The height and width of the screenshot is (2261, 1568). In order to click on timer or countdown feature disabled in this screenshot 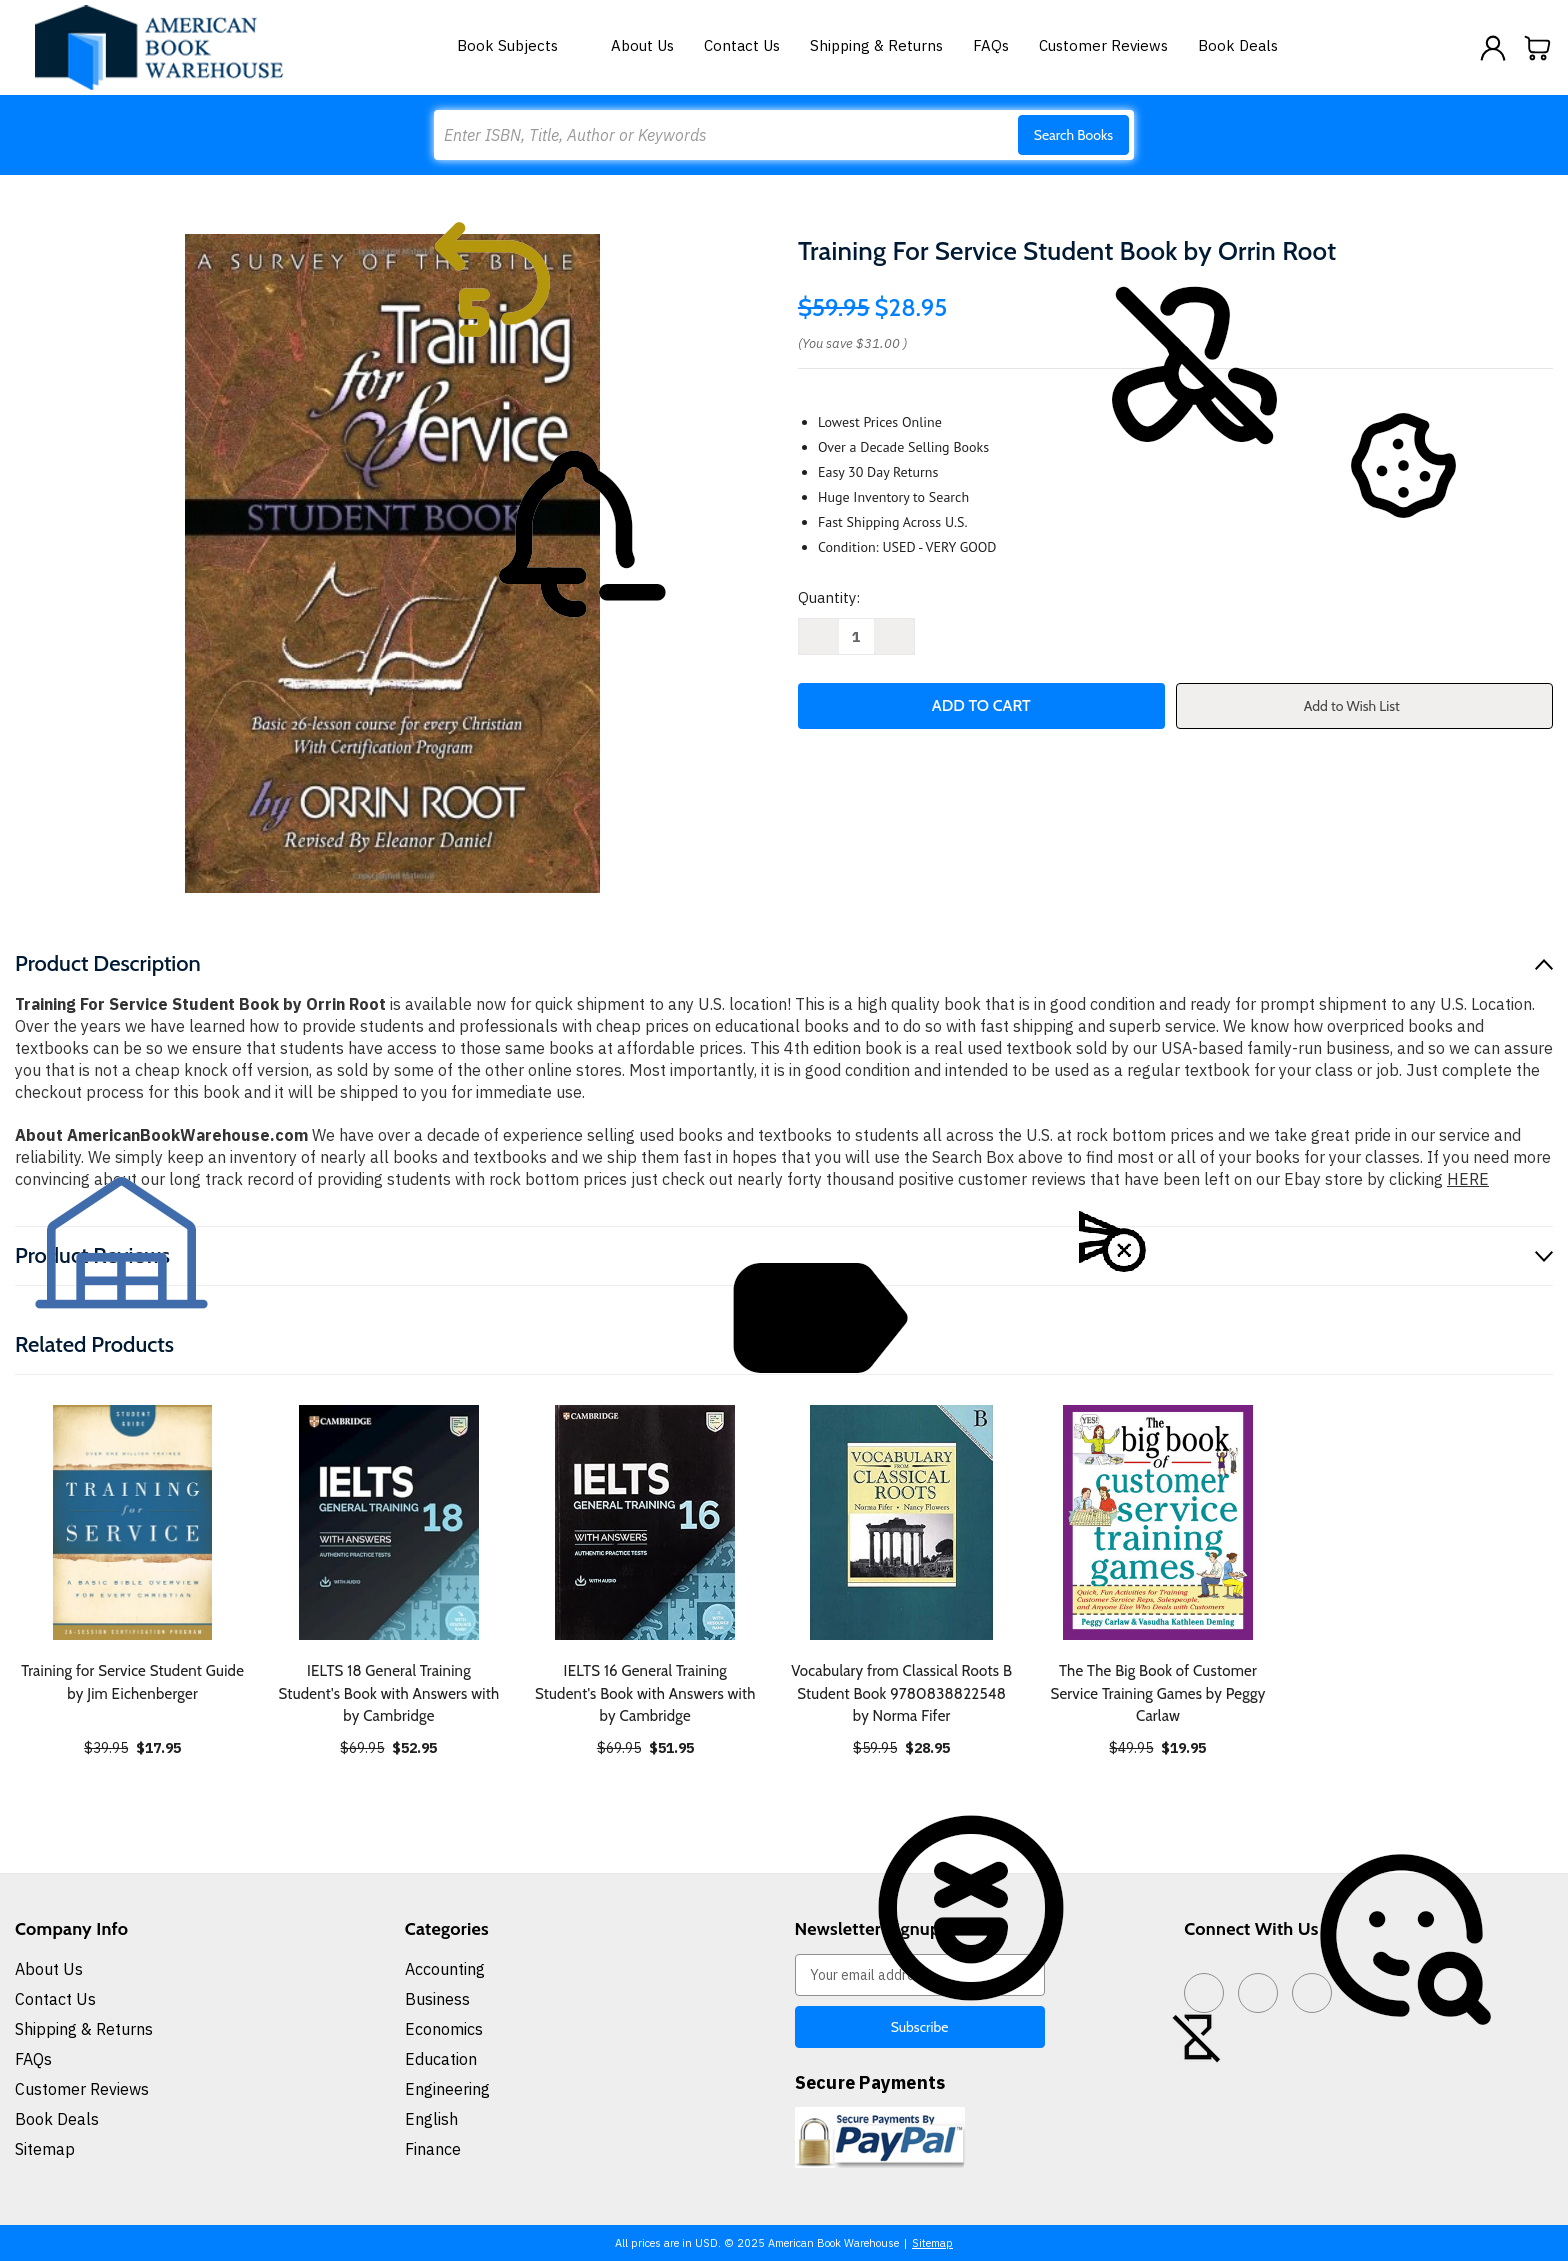, I will do `click(1198, 2037)`.